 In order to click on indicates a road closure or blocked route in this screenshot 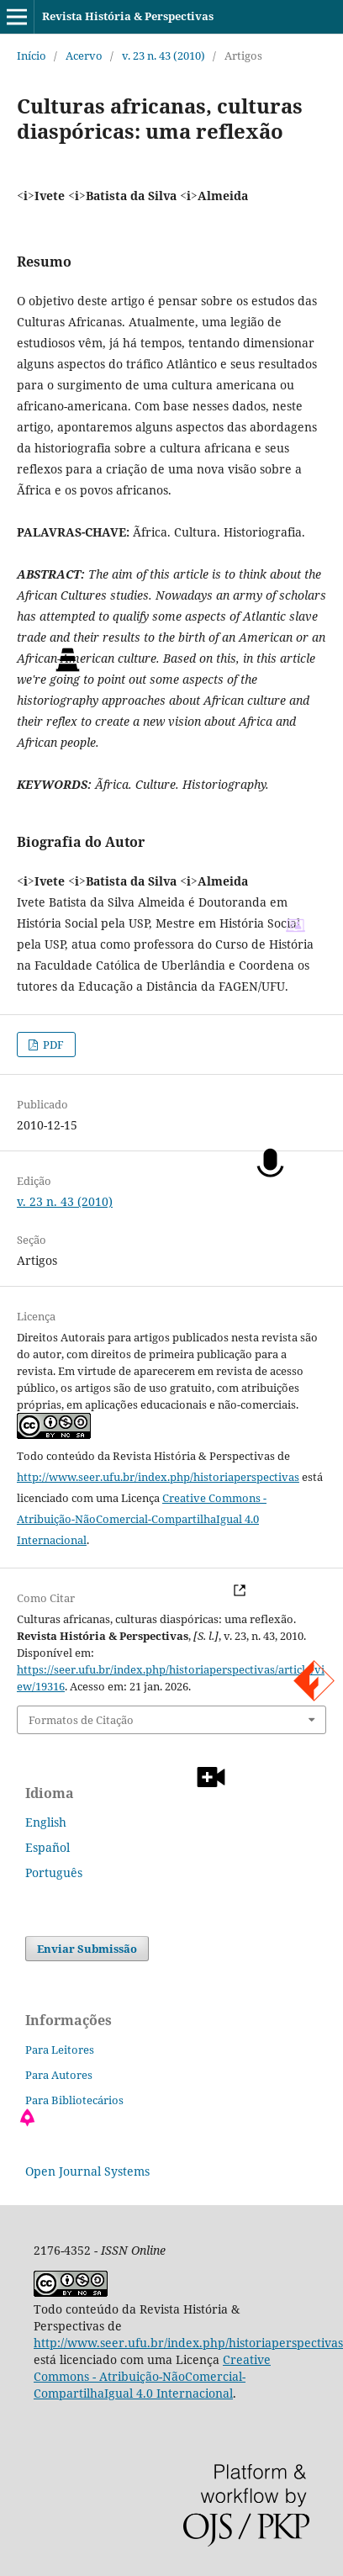, I will do `click(67, 659)`.